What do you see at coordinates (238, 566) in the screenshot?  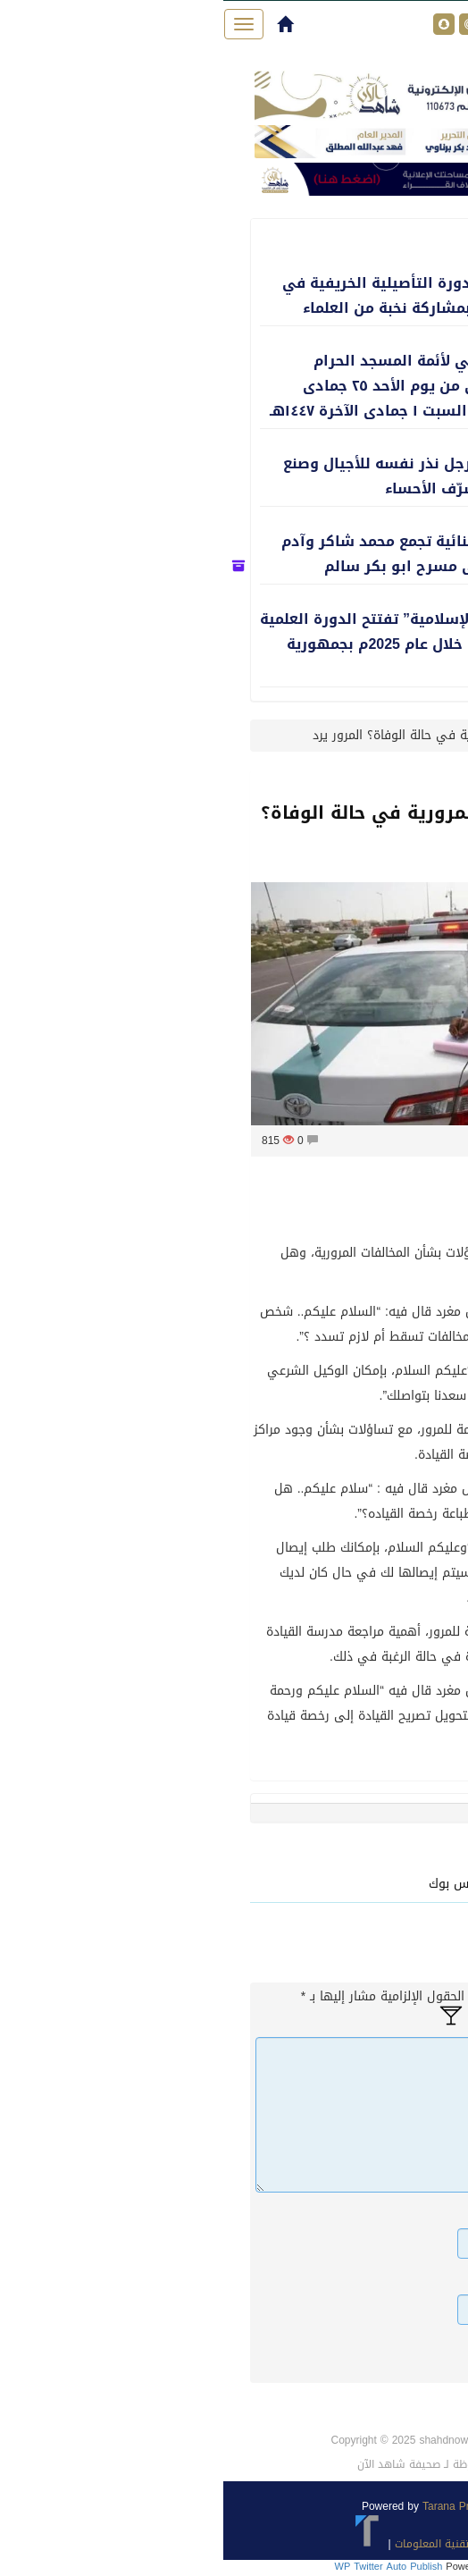 I see `archive this item` at bounding box center [238, 566].